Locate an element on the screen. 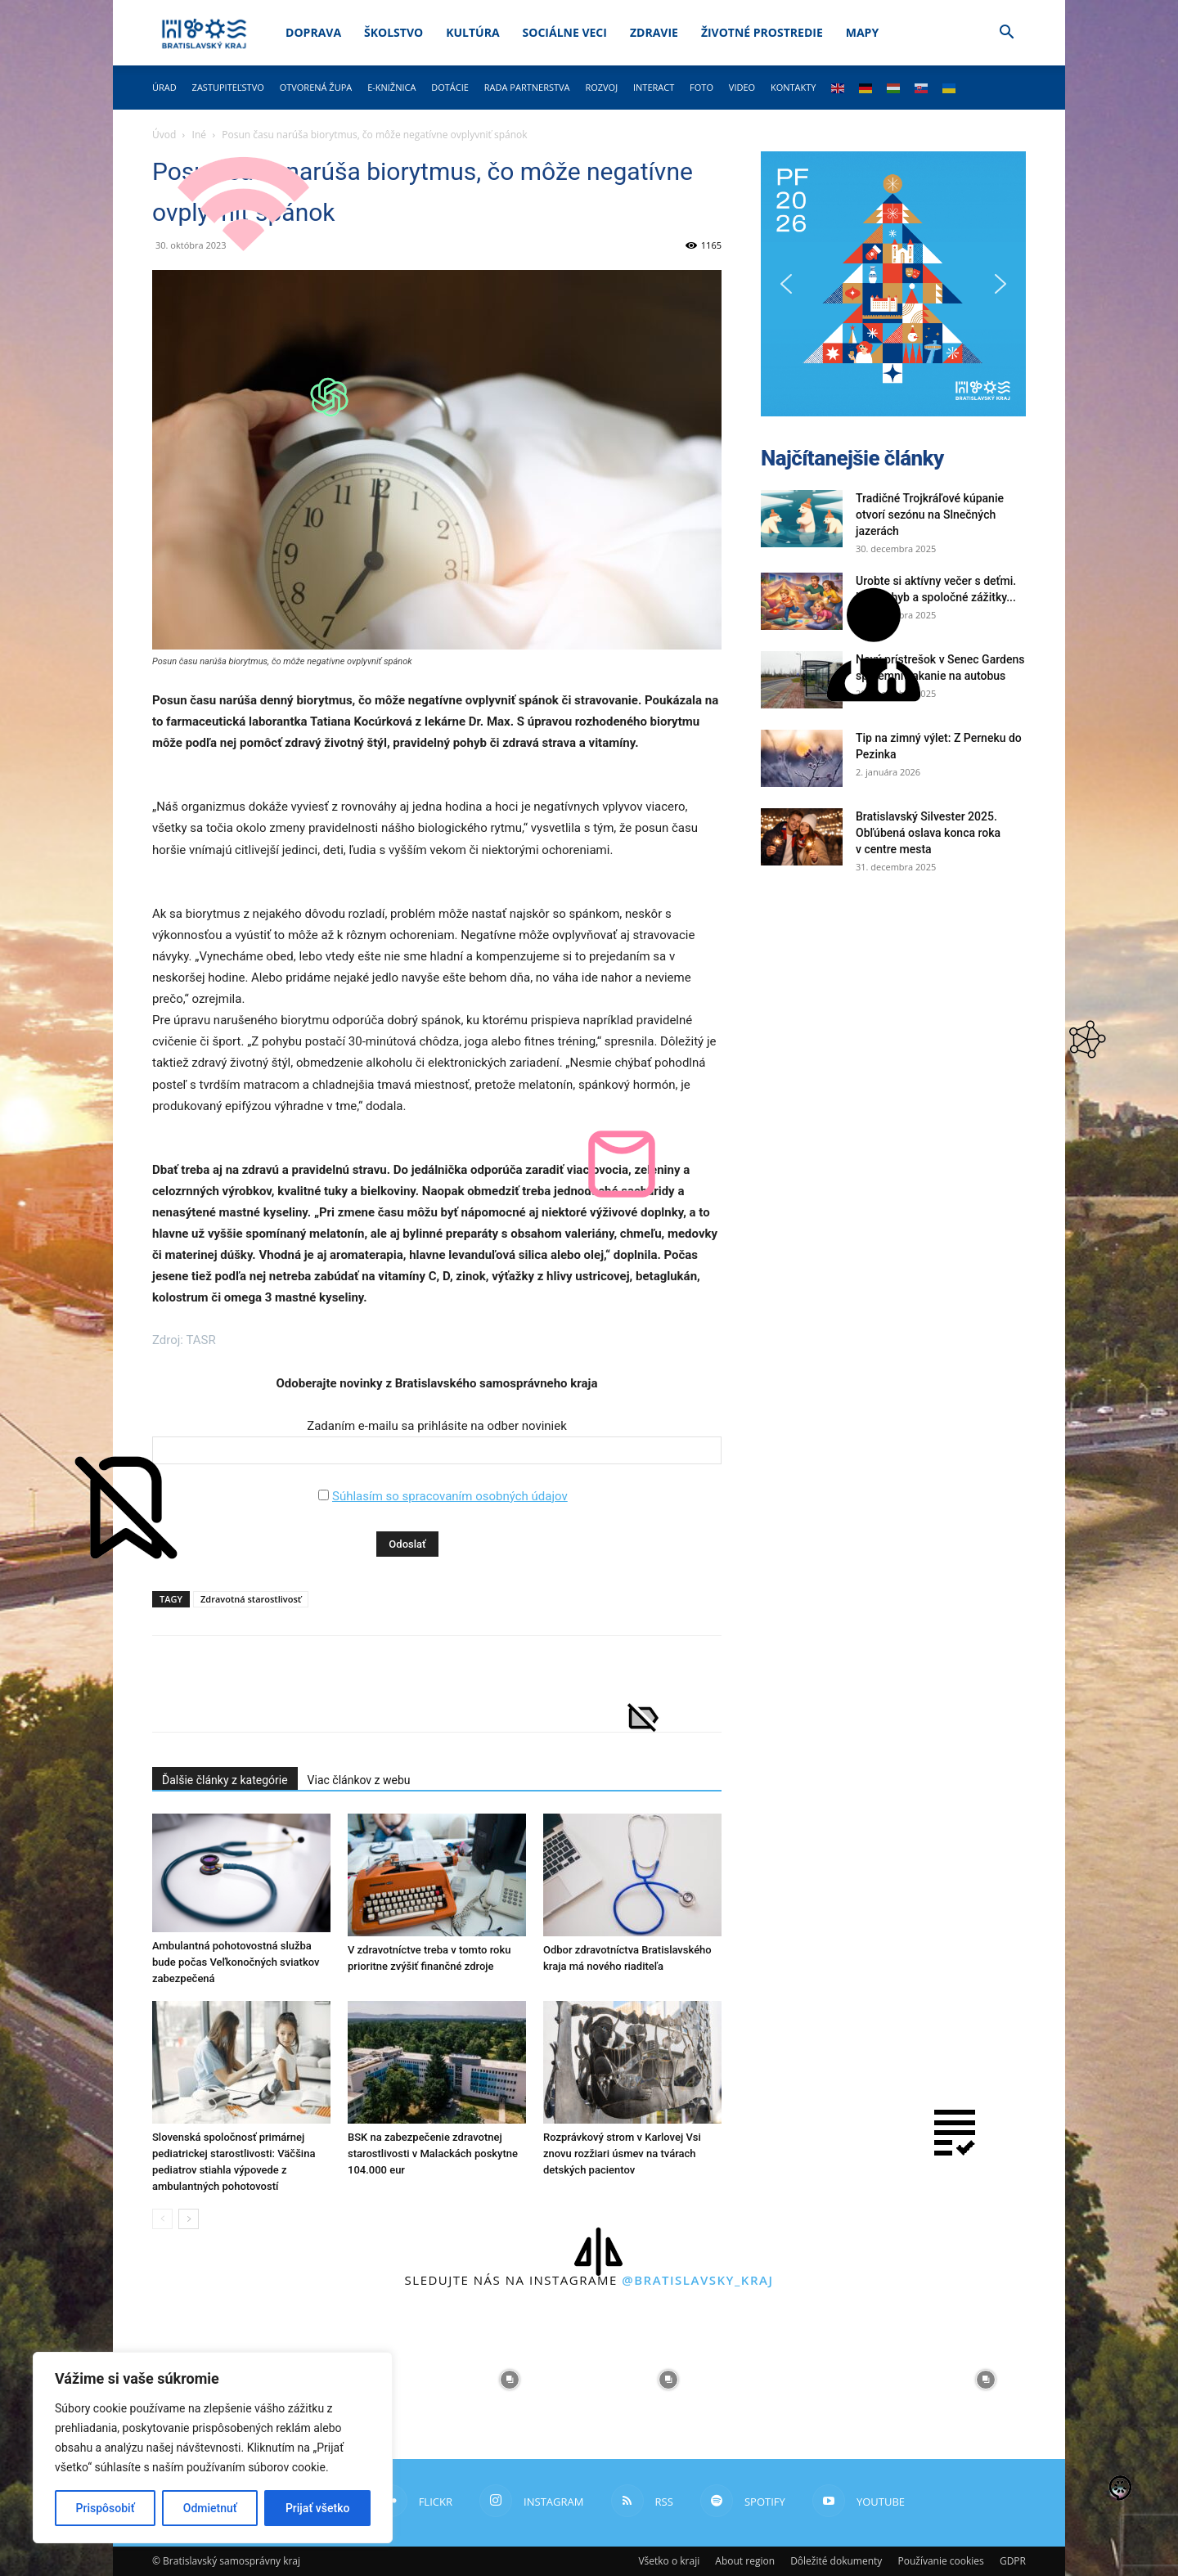  open OpenAI or ChatGPT app is located at coordinates (329, 397).